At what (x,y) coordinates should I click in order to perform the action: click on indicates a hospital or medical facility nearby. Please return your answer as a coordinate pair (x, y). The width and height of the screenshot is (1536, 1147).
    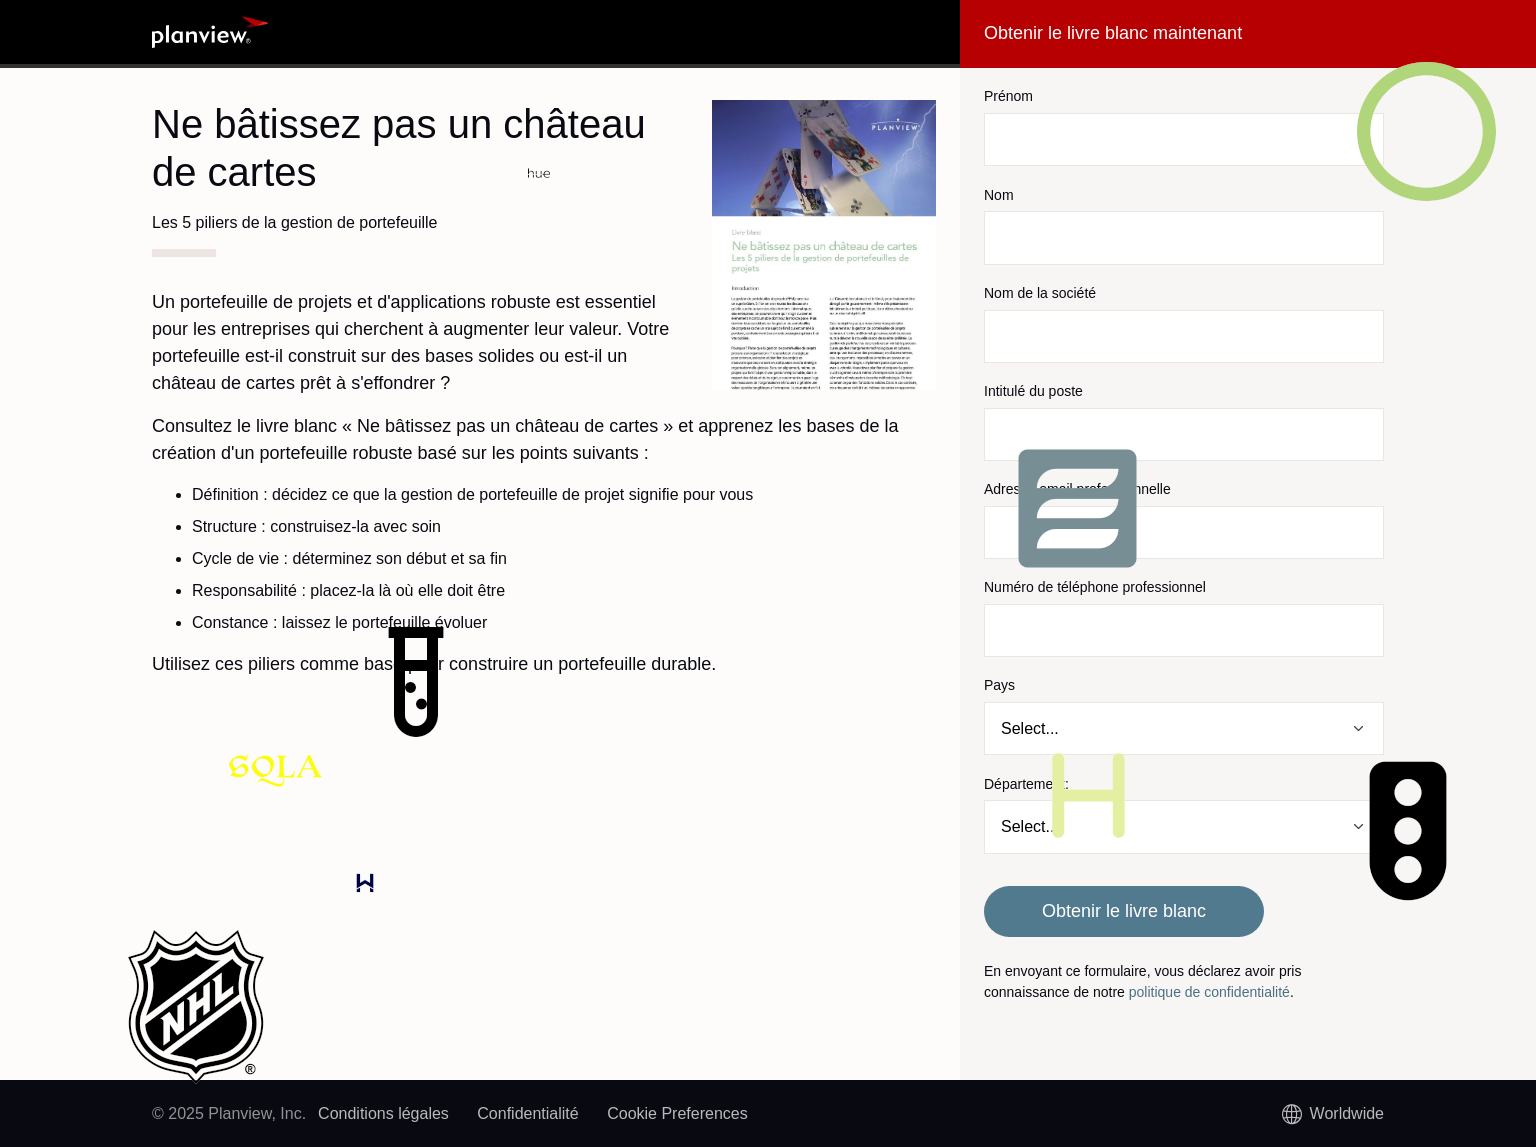
    Looking at the image, I should click on (1088, 795).